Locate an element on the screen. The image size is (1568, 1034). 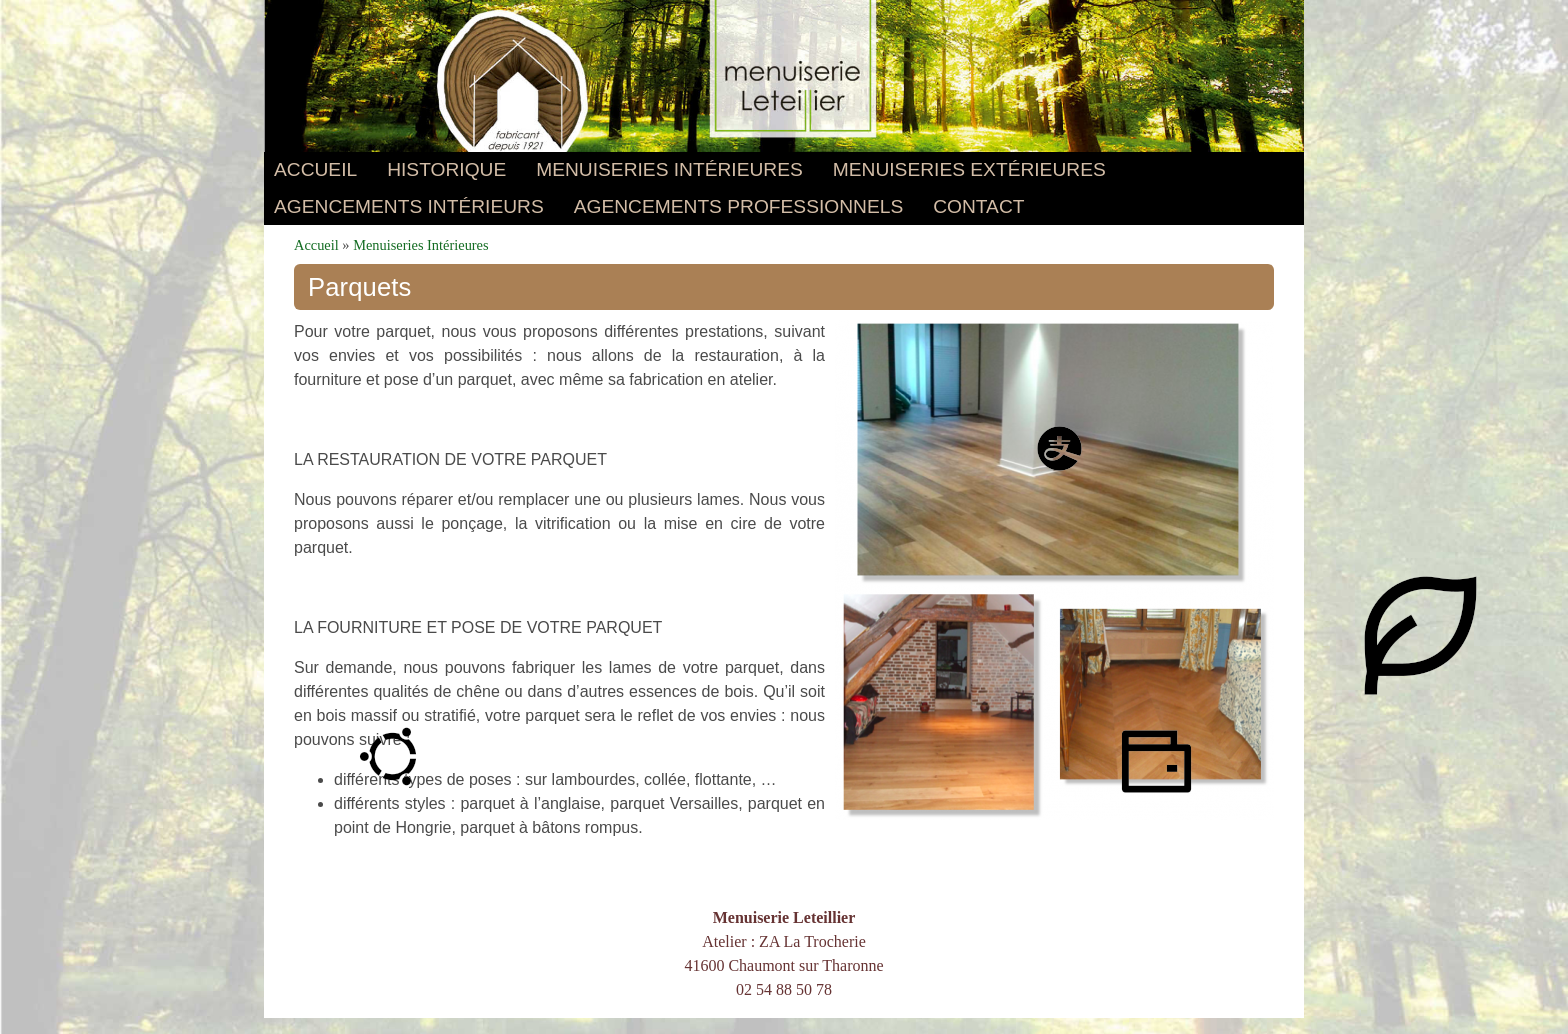
pay with alipay is located at coordinates (1059, 448).